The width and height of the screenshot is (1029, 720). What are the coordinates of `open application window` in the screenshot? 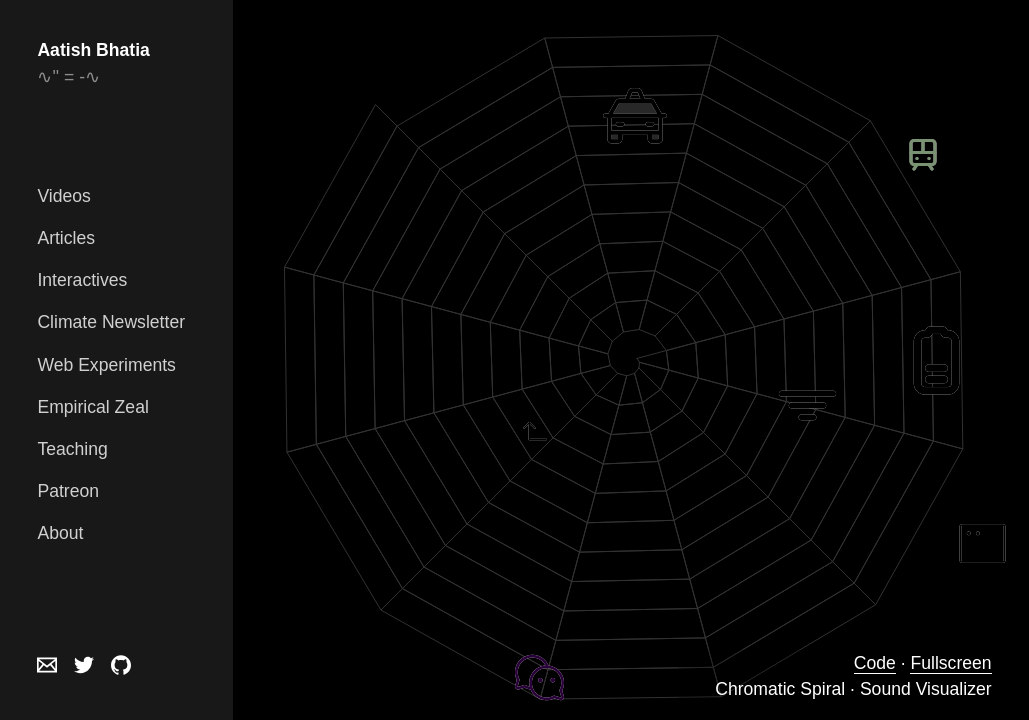 It's located at (982, 543).